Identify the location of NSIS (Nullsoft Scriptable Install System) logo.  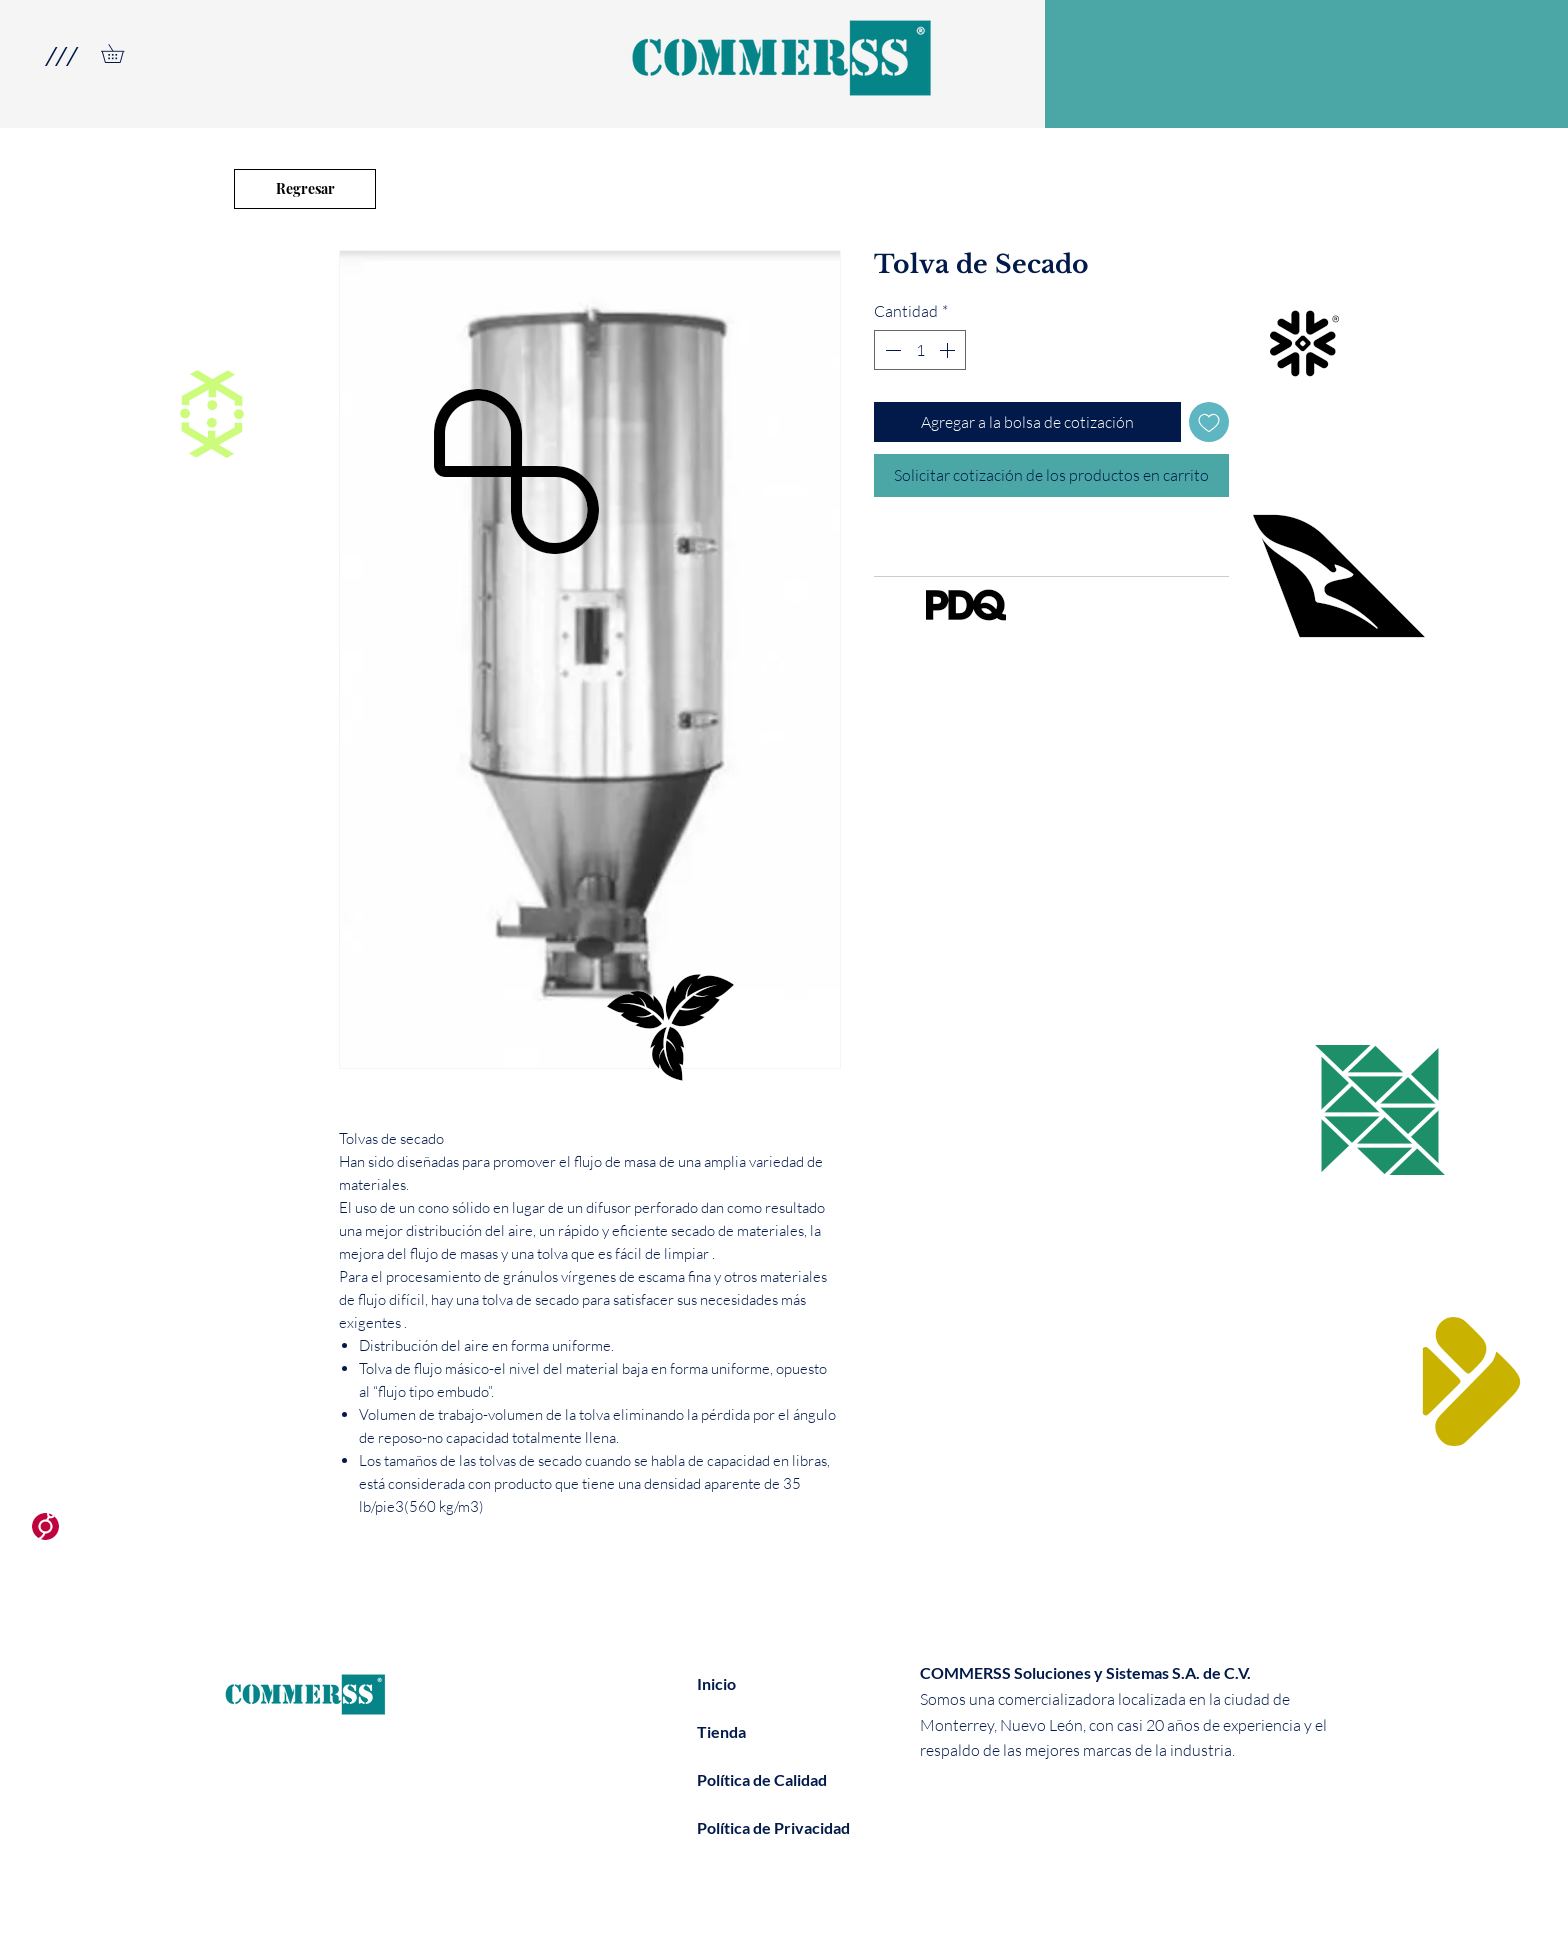
(1380, 1110).